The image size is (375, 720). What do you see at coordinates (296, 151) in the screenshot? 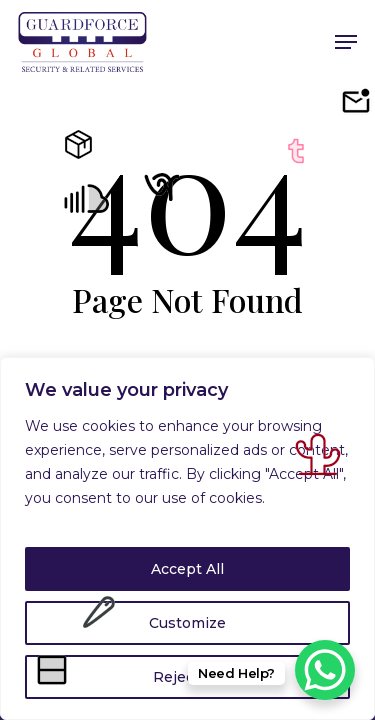
I see `open the Tumblr app` at bounding box center [296, 151].